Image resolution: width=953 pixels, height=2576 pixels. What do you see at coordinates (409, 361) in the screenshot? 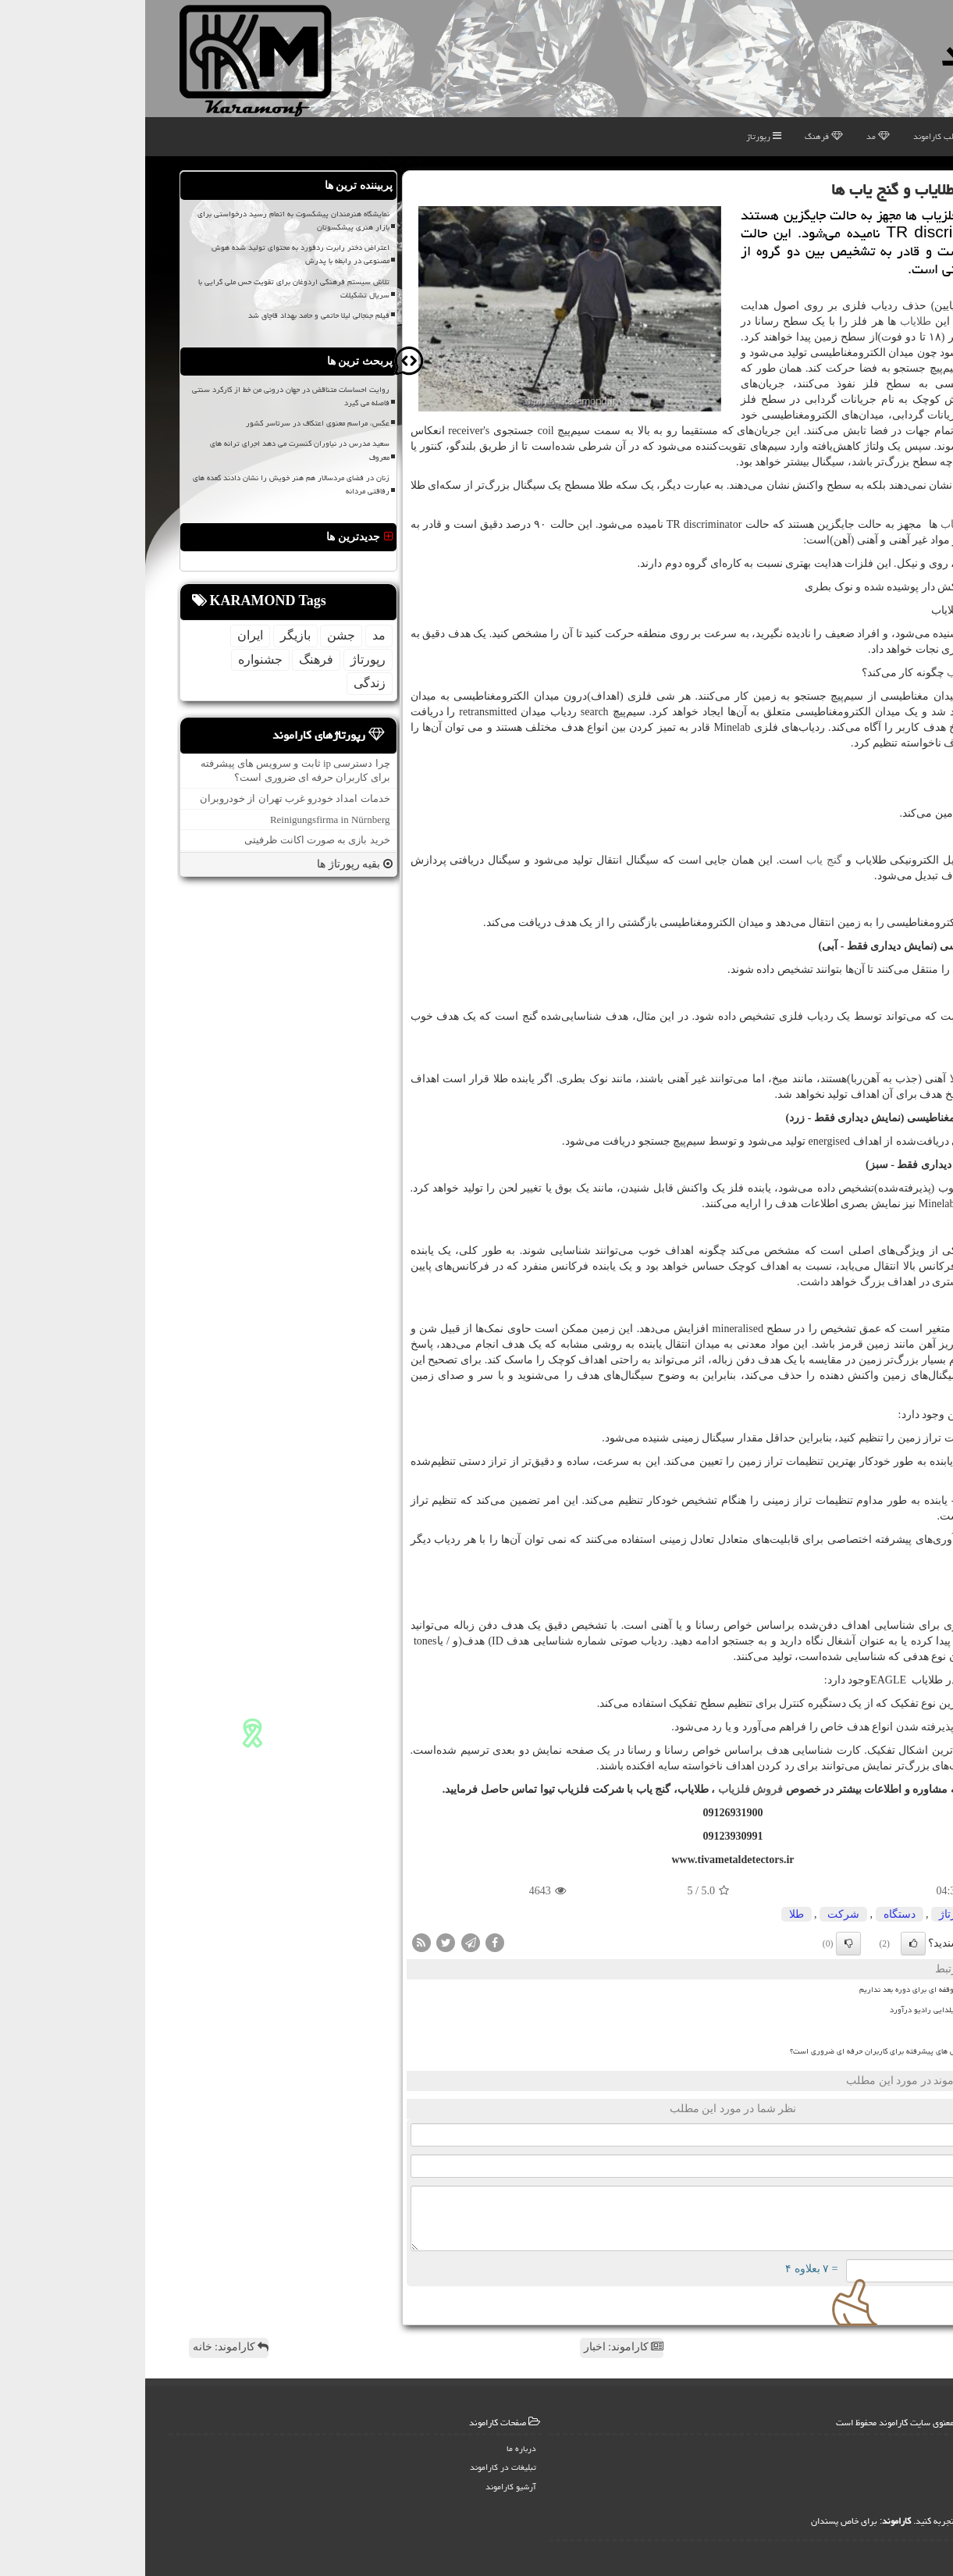
I see `access code snippets in chat` at bounding box center [409, 361].